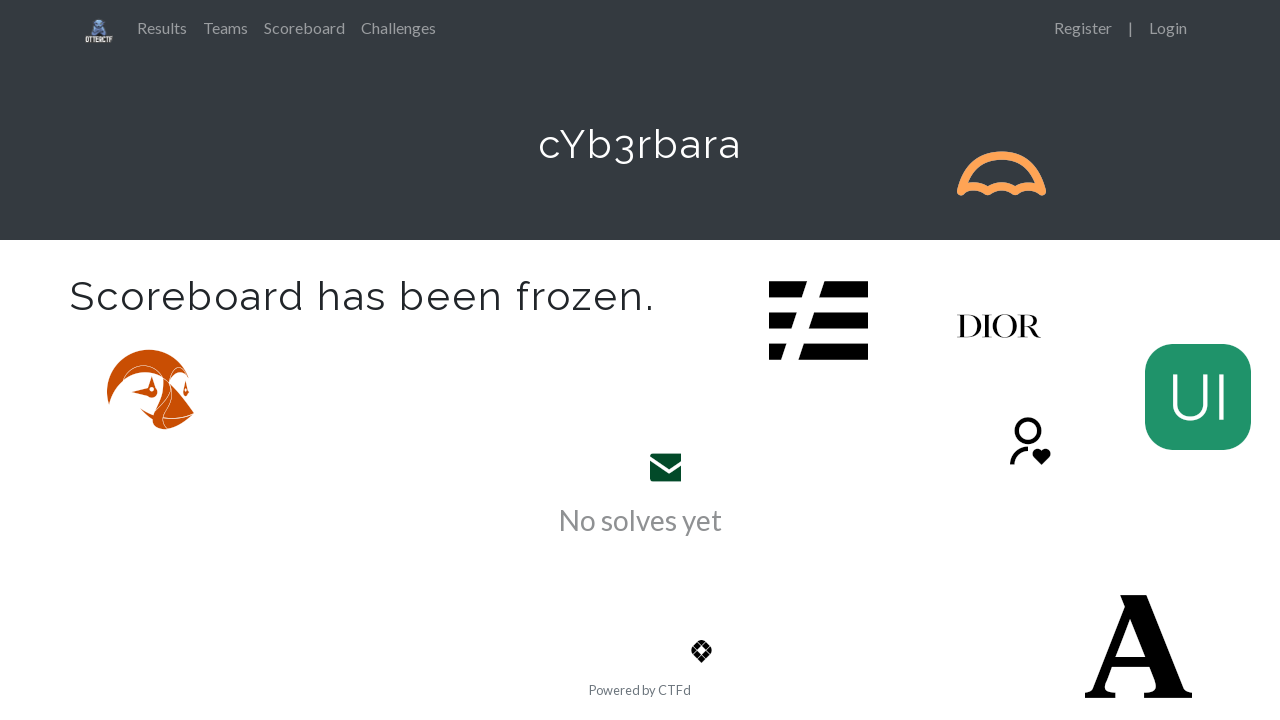 This screenshot has width=1280, height=720. Describe the element at coordinates (150, 389) in the screenshot. I see `prestashop e-commerce platform logo` at that location.